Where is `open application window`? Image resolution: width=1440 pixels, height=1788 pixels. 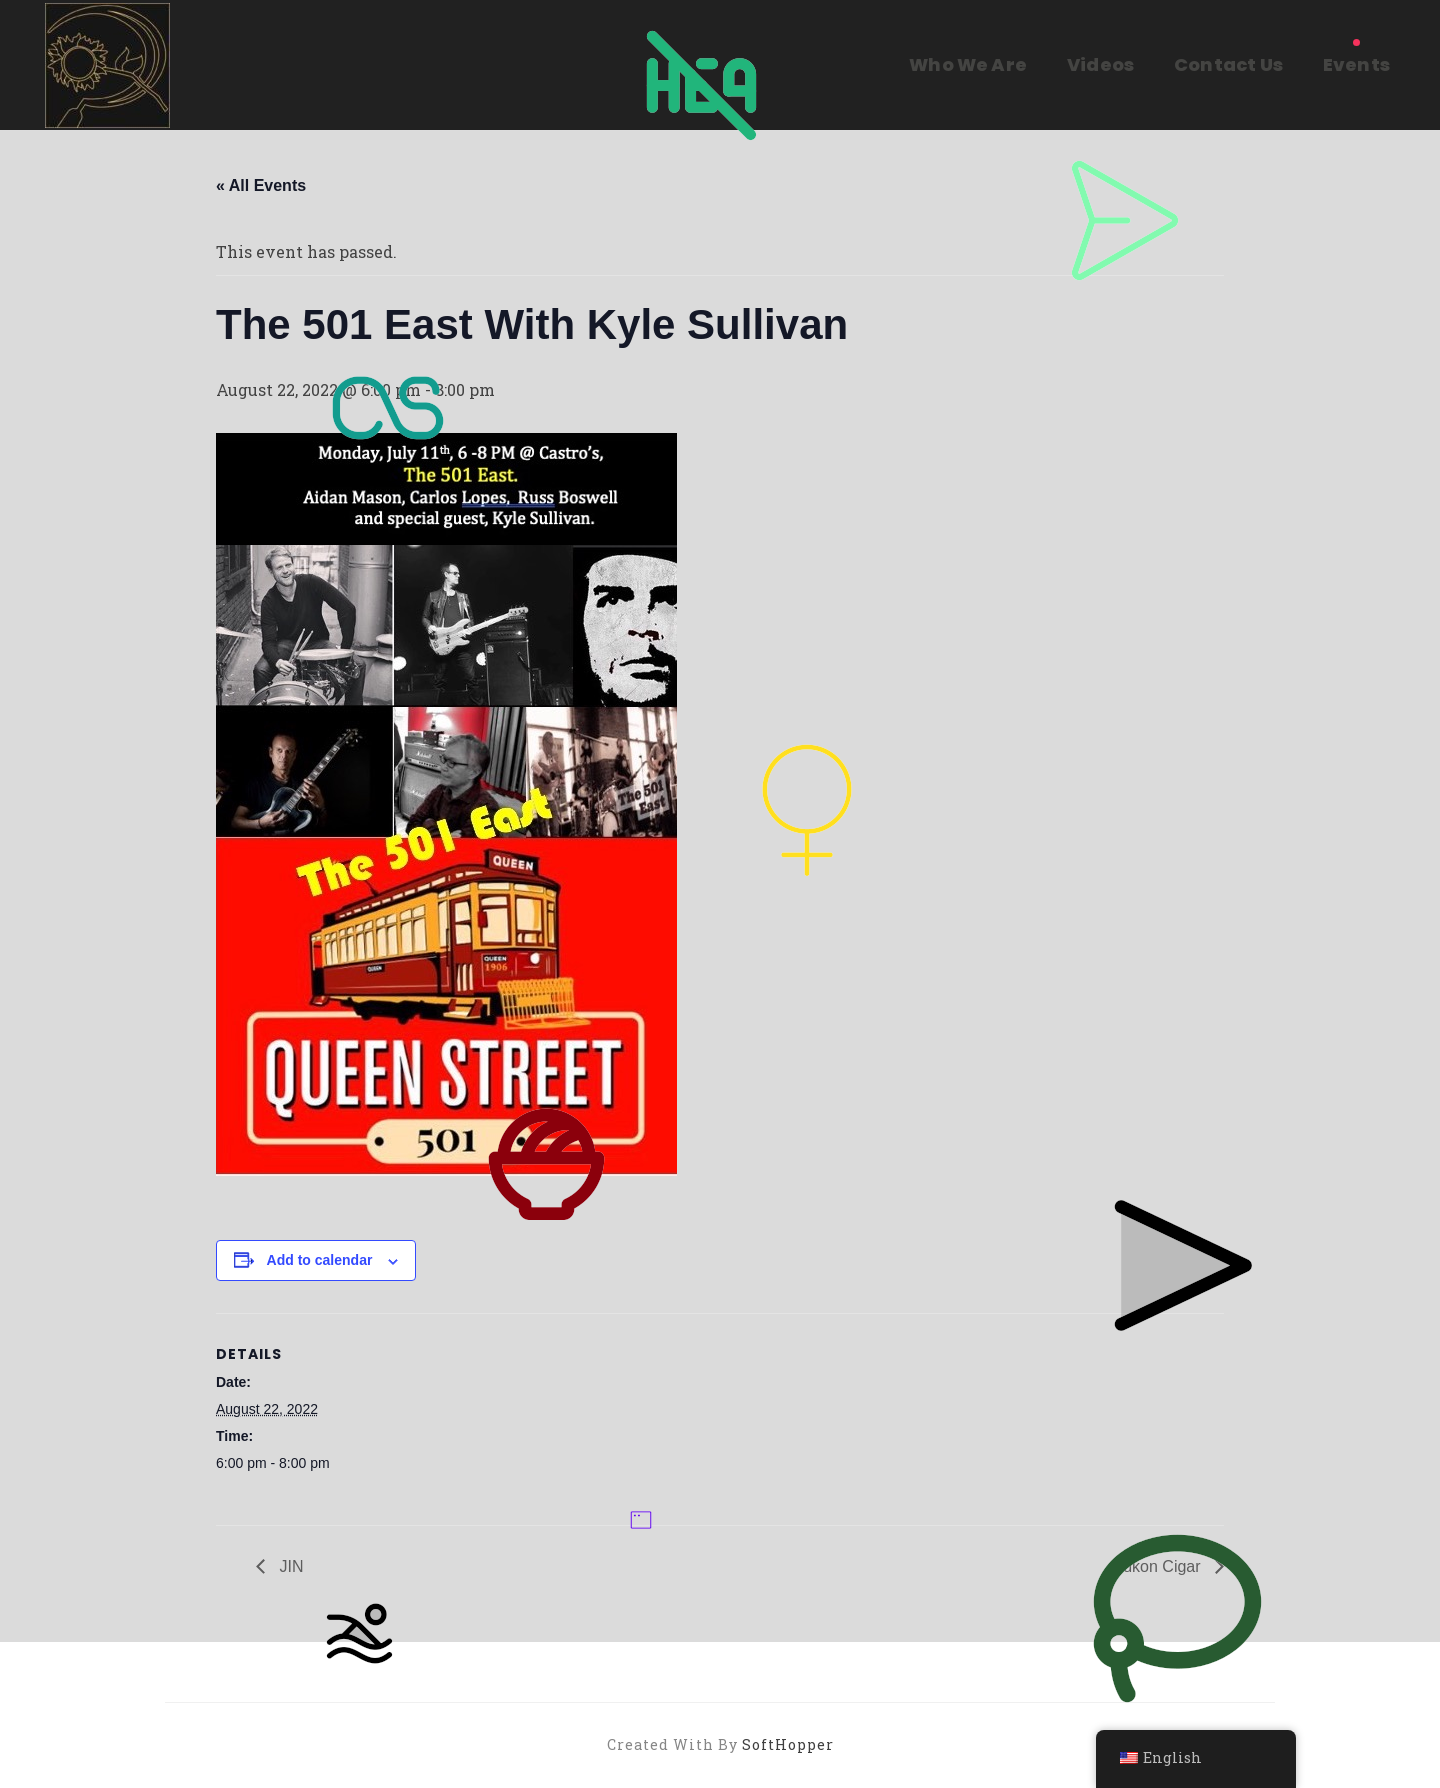
open application window is located at coordinates (641, 1520).